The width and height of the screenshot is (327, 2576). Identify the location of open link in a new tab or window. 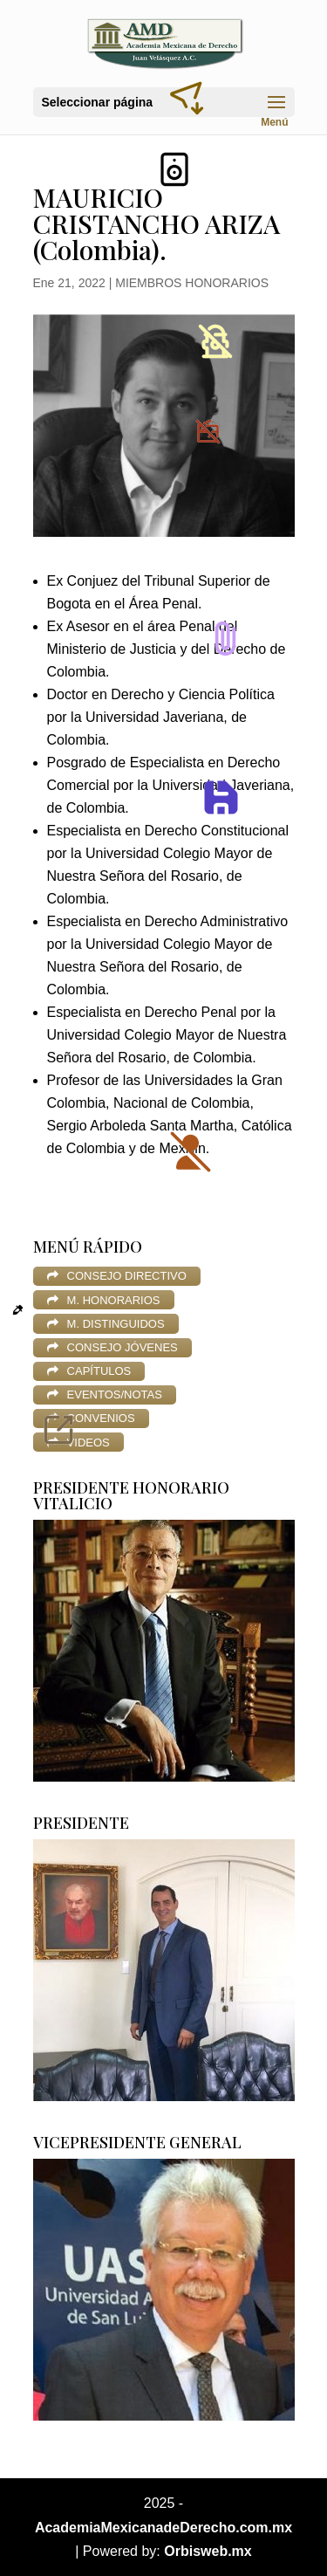
(58, 1430).